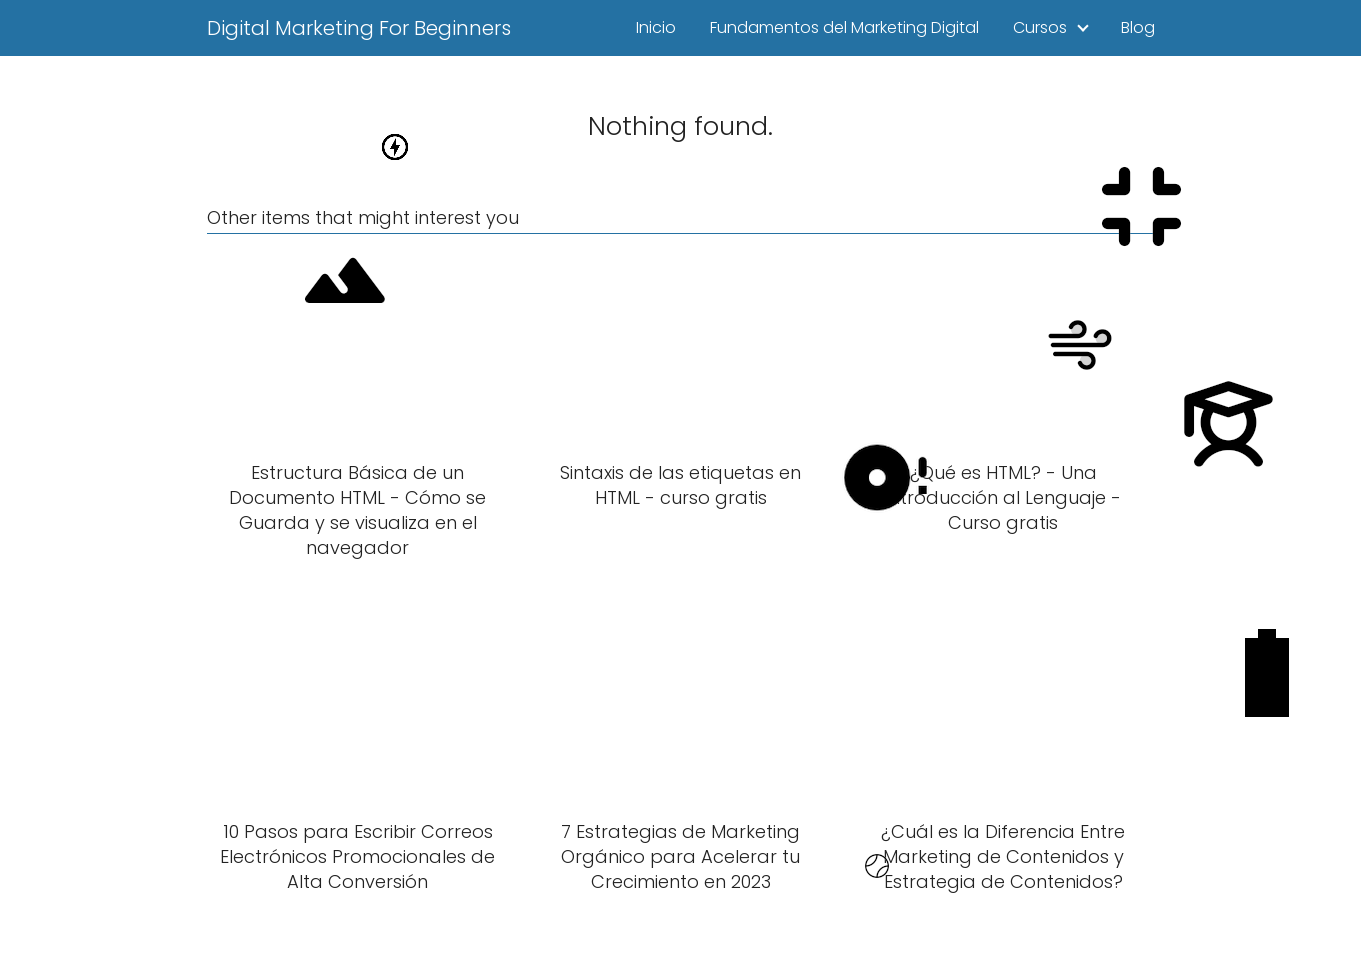  Describe the element at coordinates (877, 866) in the screenshot. I see `access tennis or sports-related content` at that location.